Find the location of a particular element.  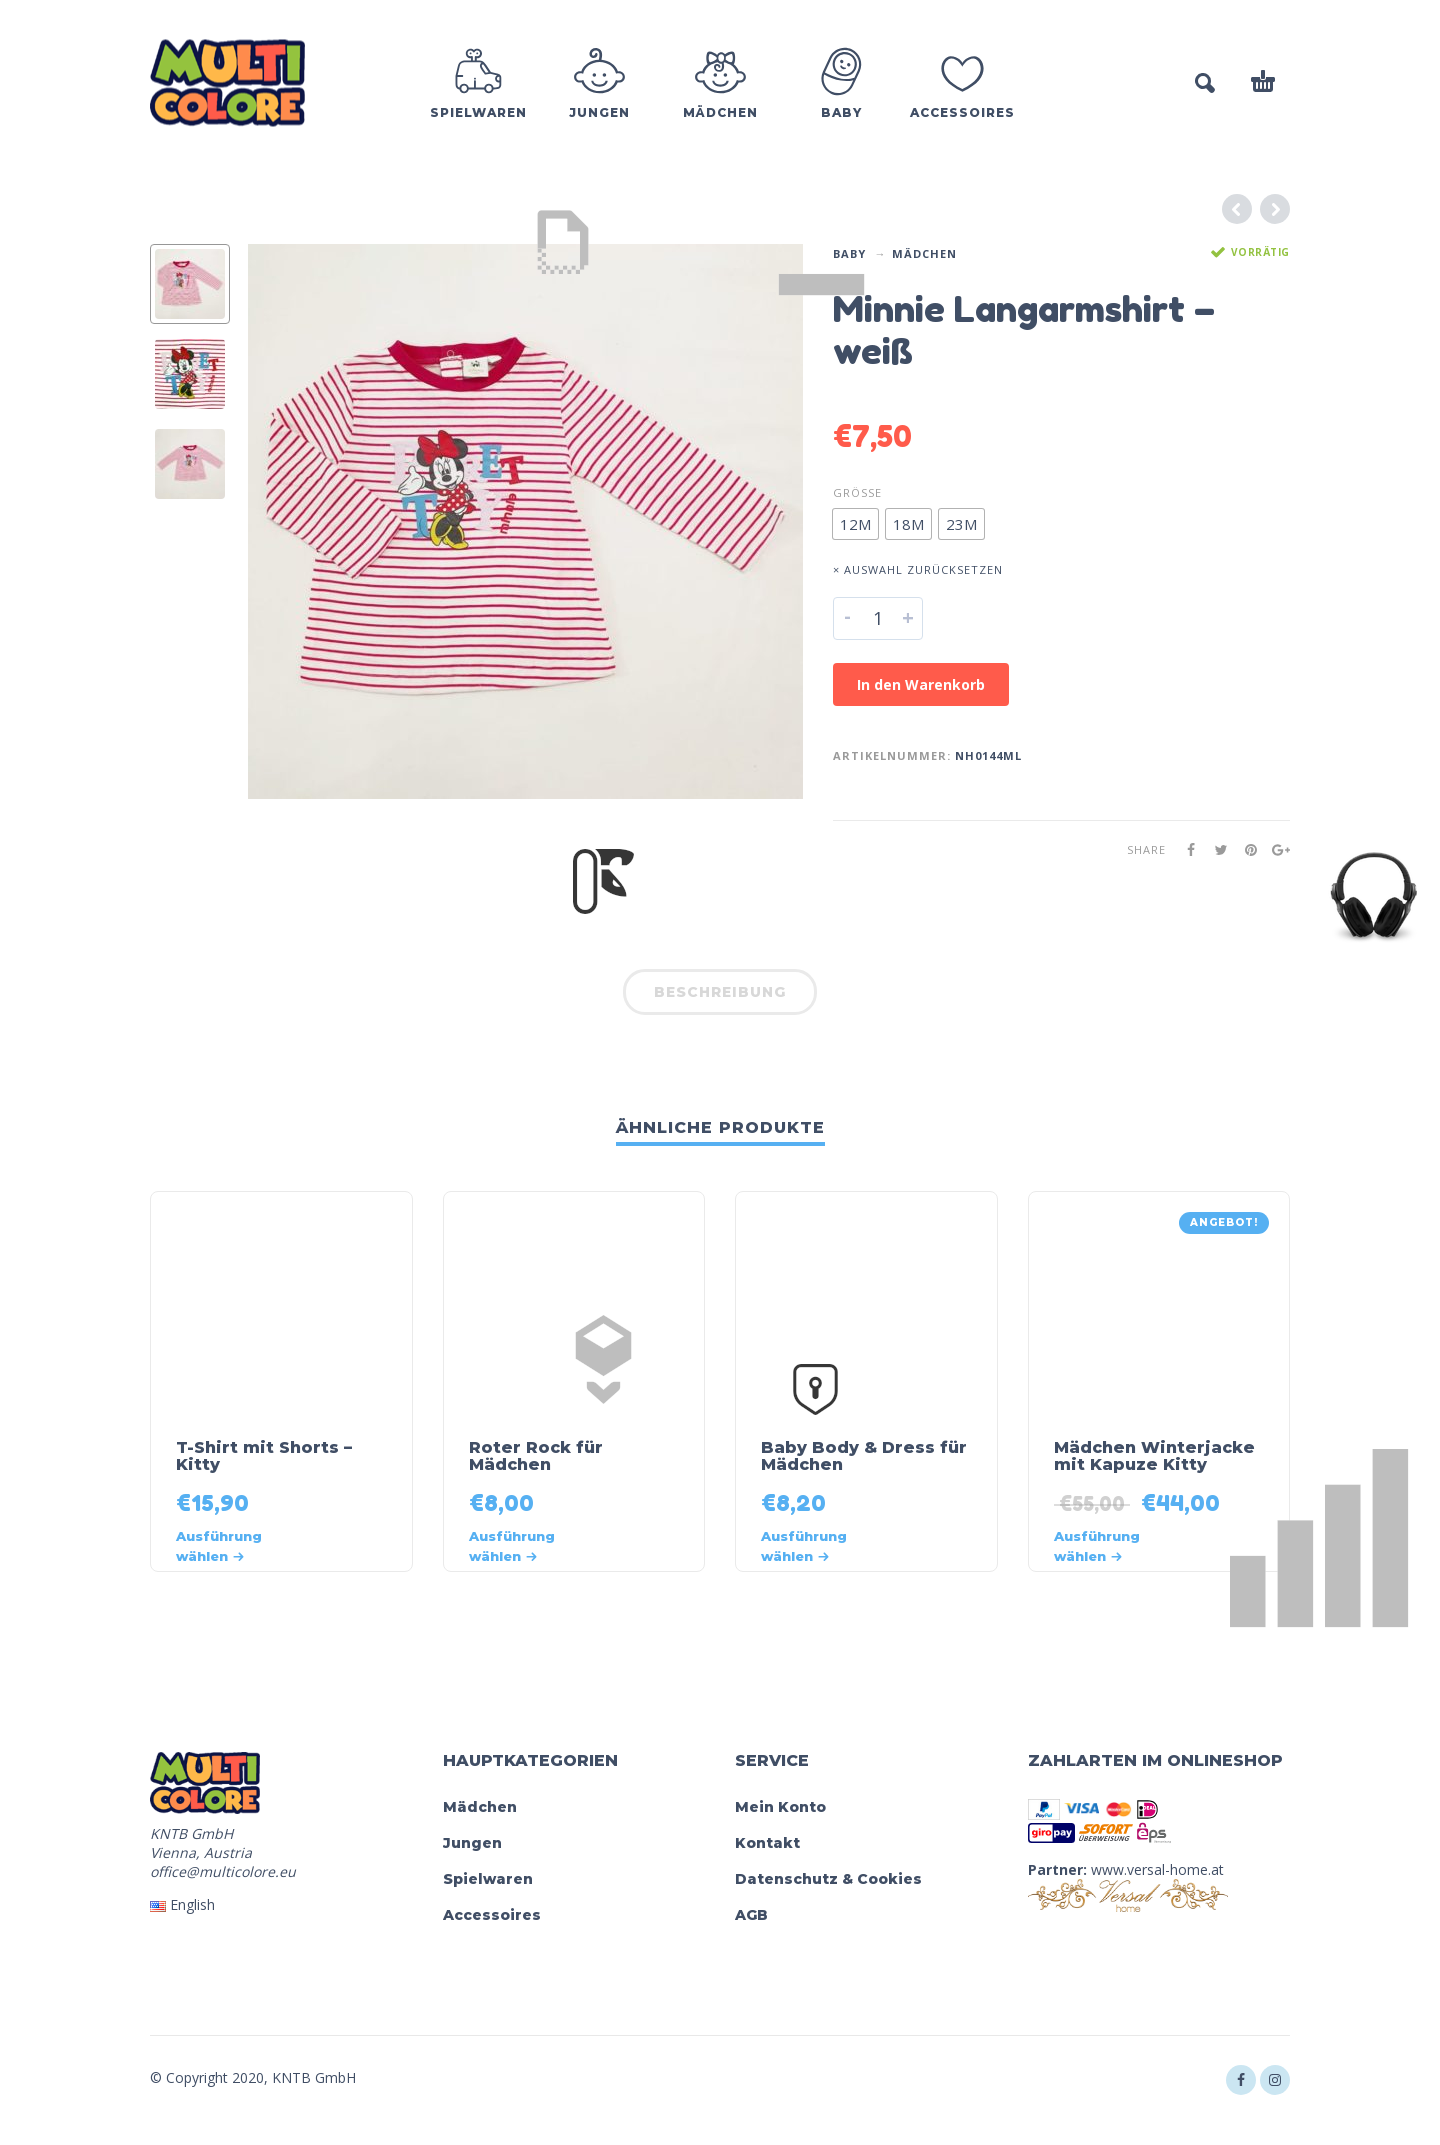

minimize the current window is located at coordinates (821, 252).